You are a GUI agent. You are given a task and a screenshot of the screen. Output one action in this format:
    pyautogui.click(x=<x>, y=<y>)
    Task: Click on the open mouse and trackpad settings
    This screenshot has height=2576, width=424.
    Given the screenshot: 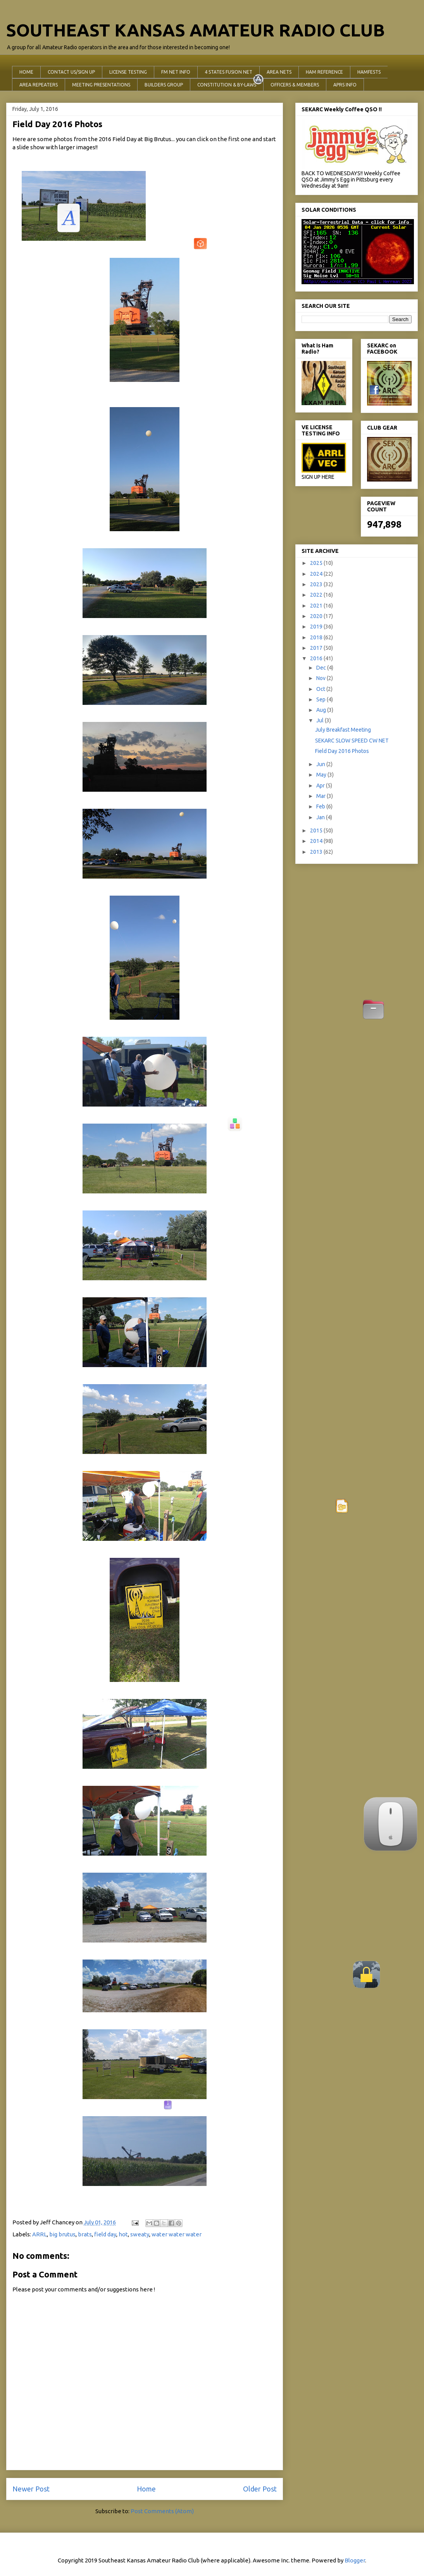 What is the action you would take?
    pyautogui.click(x=390, y=1824)
    